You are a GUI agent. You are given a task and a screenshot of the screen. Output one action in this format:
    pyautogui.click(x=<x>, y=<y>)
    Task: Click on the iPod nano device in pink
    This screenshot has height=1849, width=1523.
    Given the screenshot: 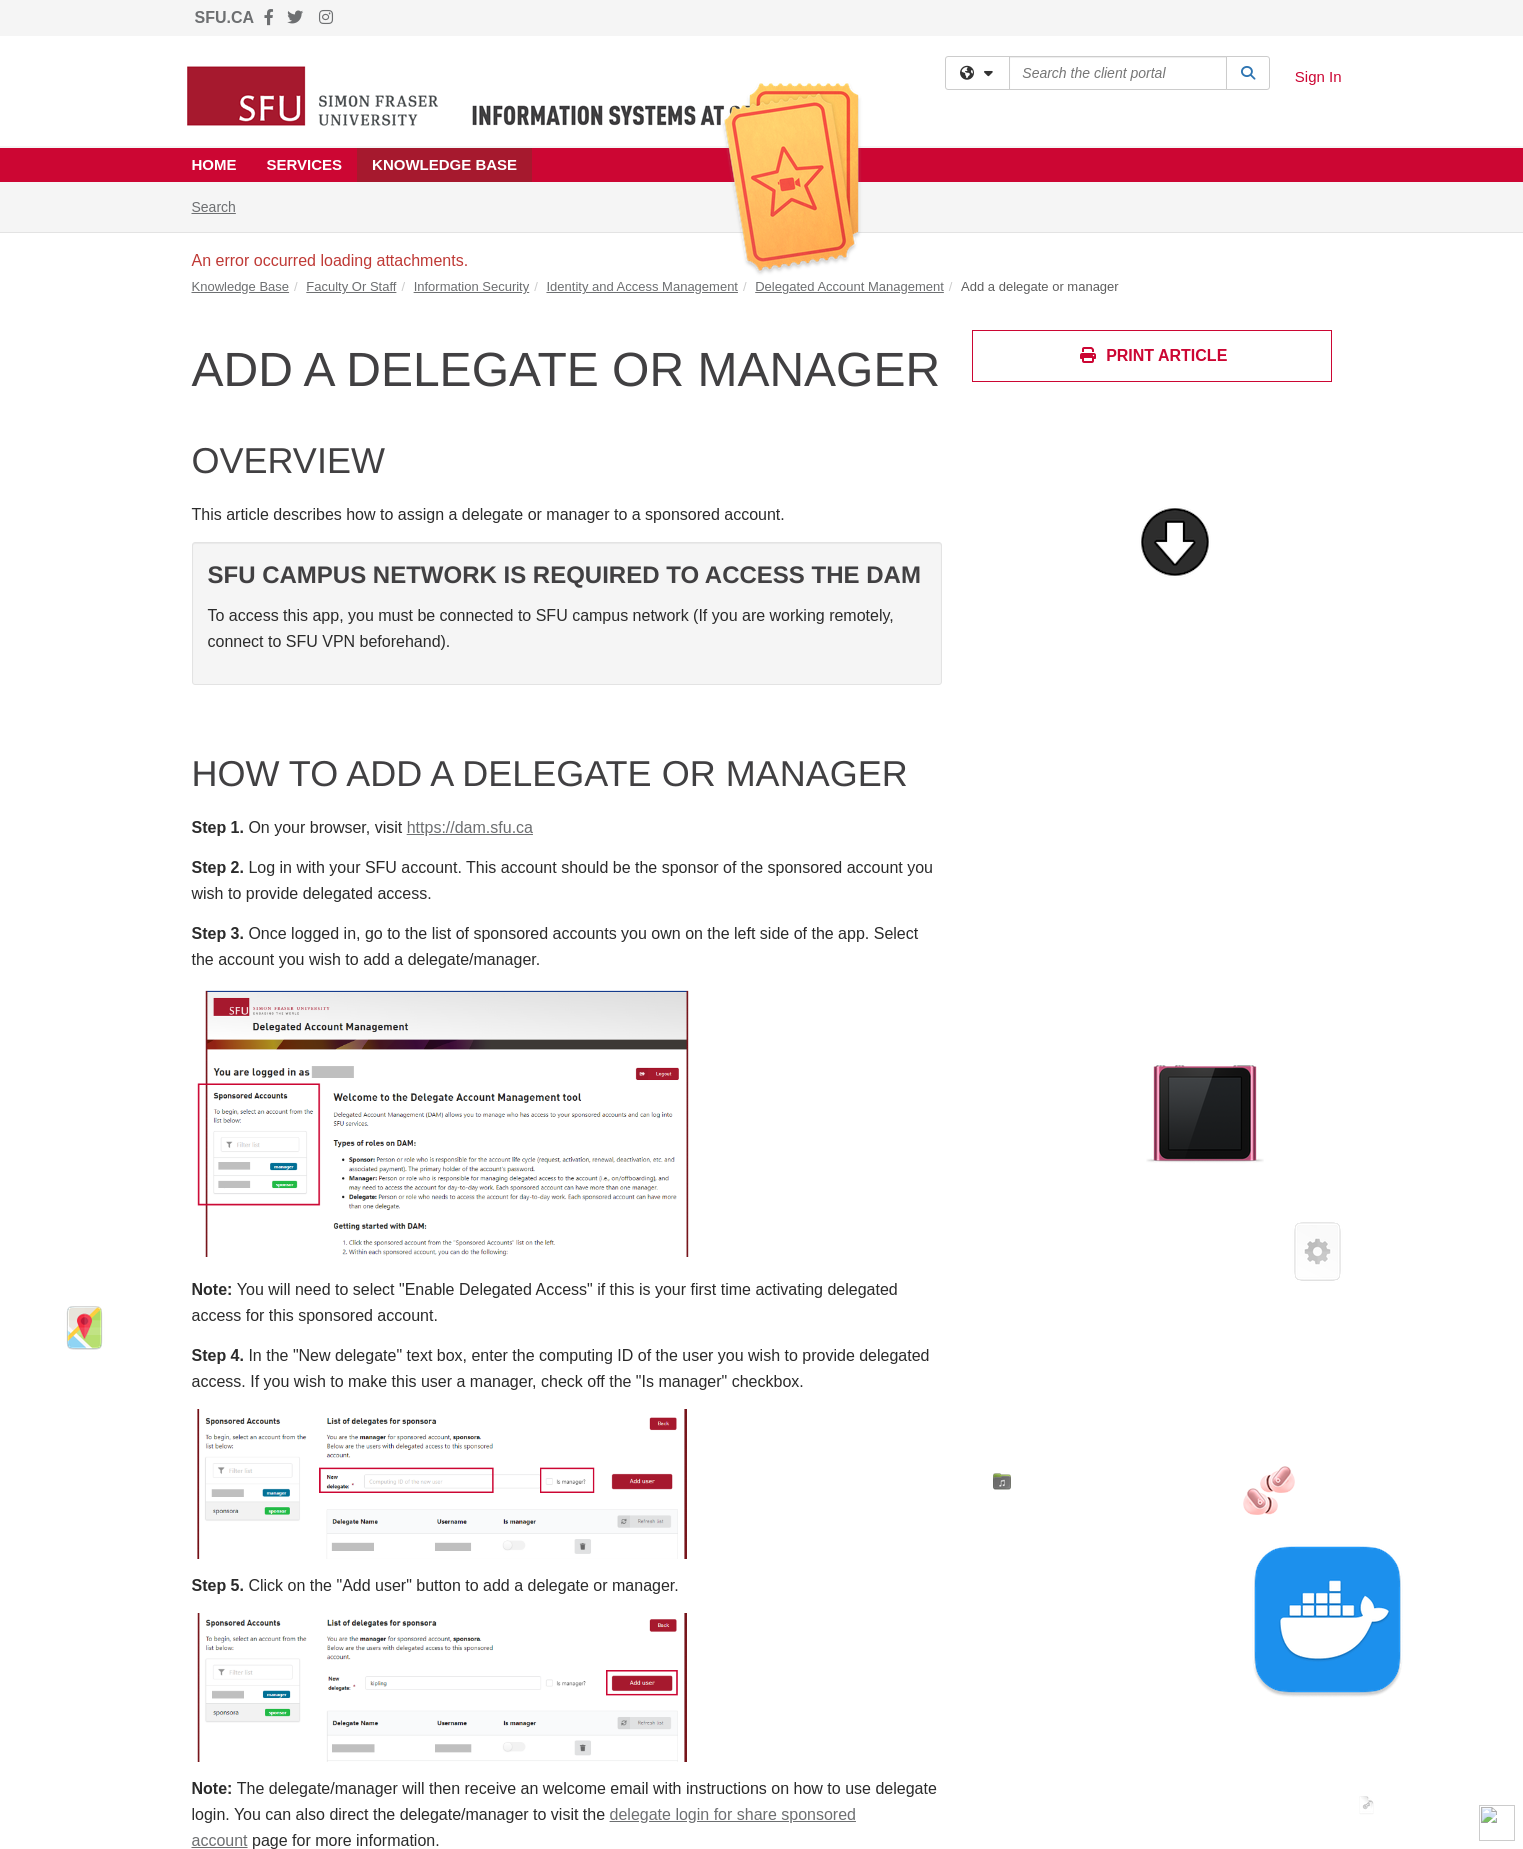 What is the action you would take?
    pyautogui.click(x=1205, y=1113)
    